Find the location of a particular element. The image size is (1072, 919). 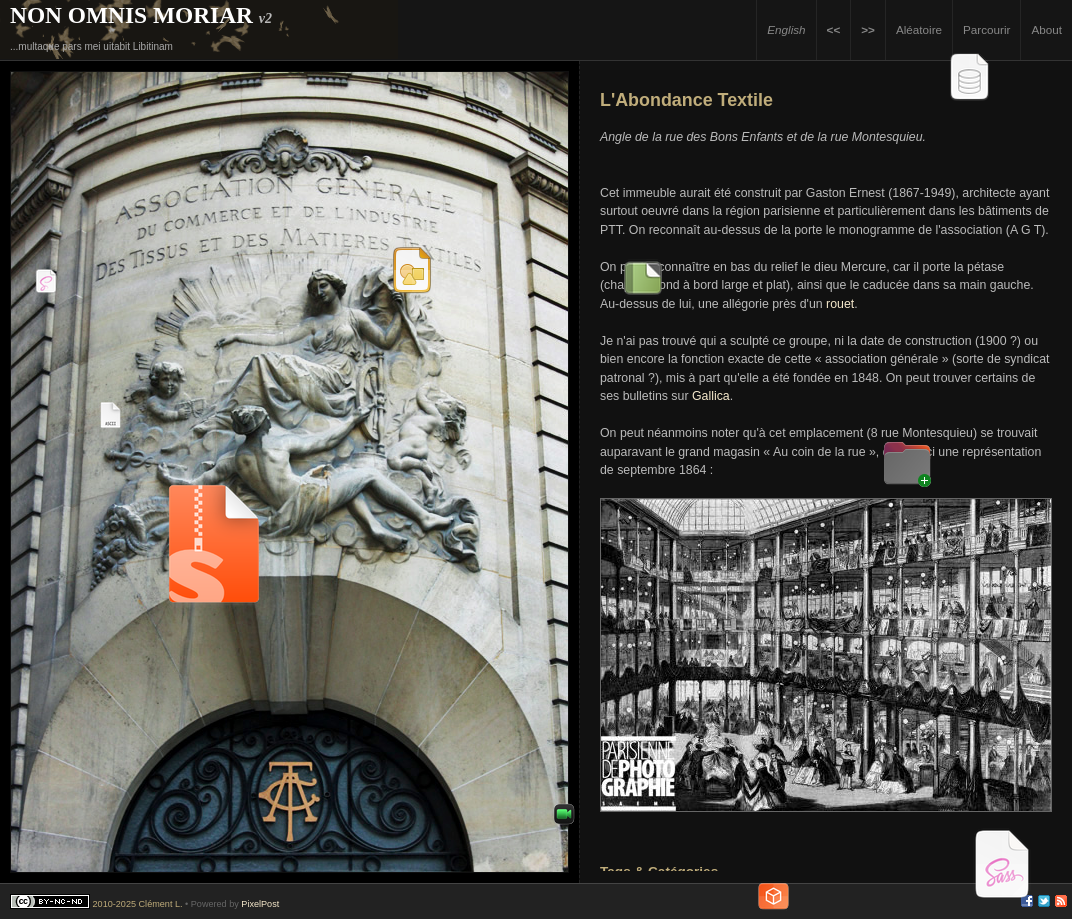

scss stylesheet file is located at coordinates (1002, 864).